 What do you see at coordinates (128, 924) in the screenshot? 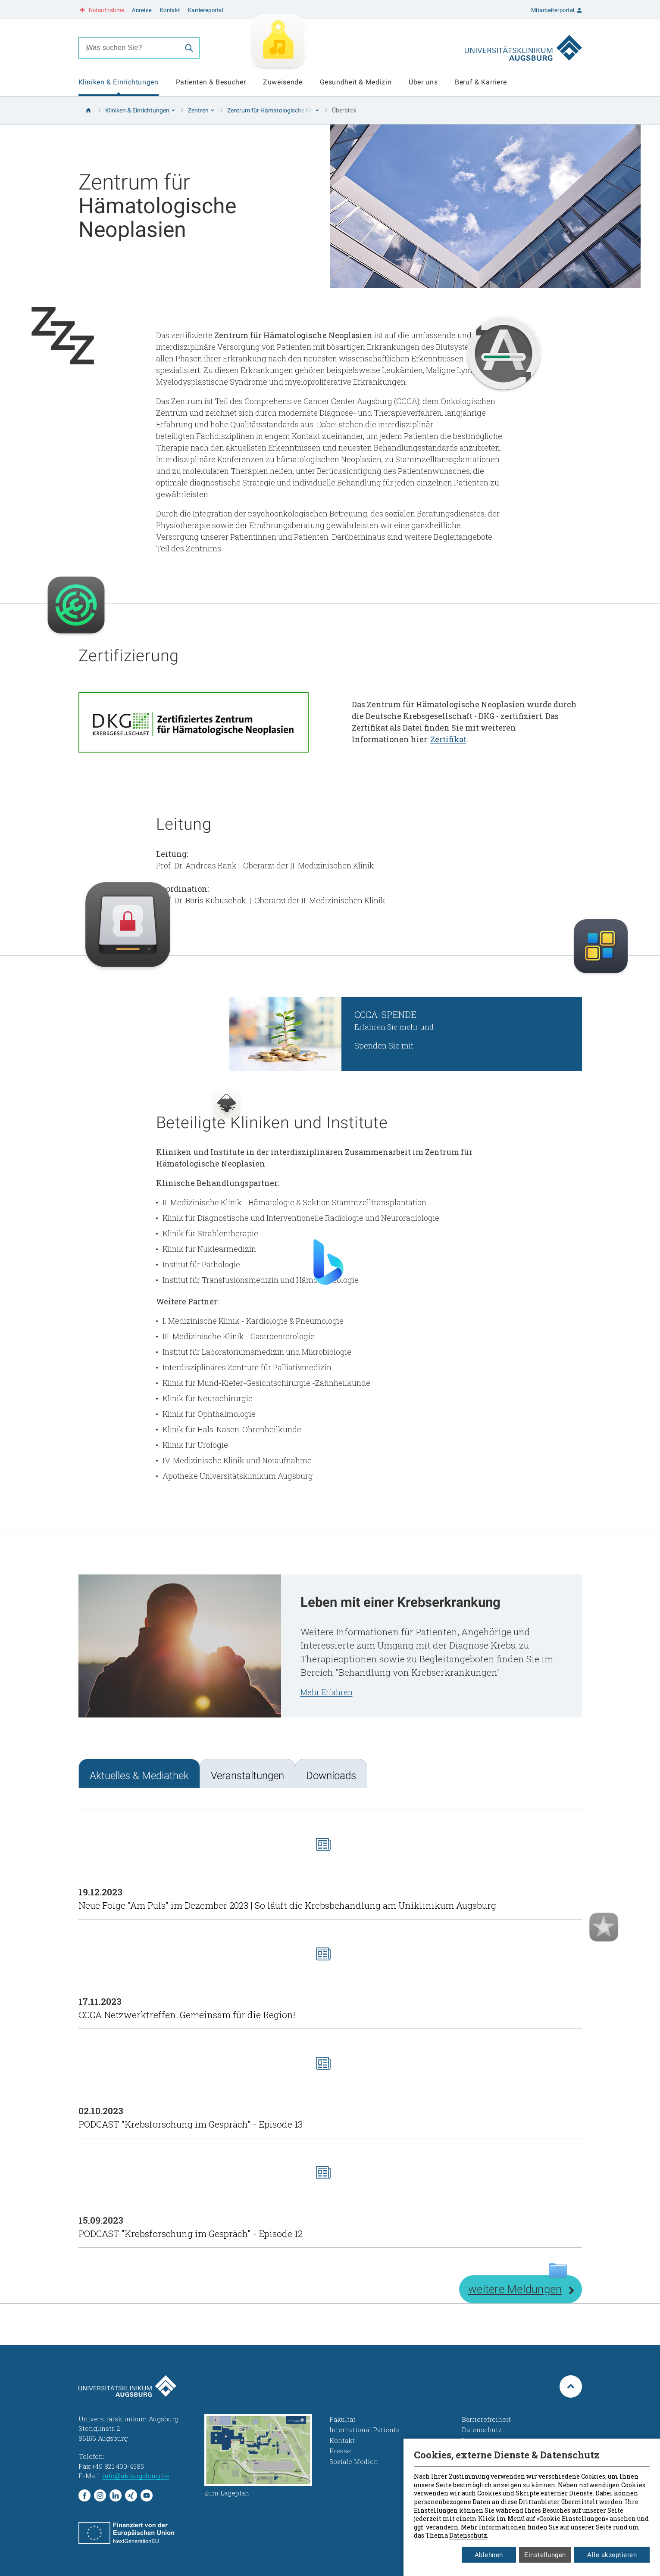
I see `access encryption and security settings` at bounding box center [128, 924].